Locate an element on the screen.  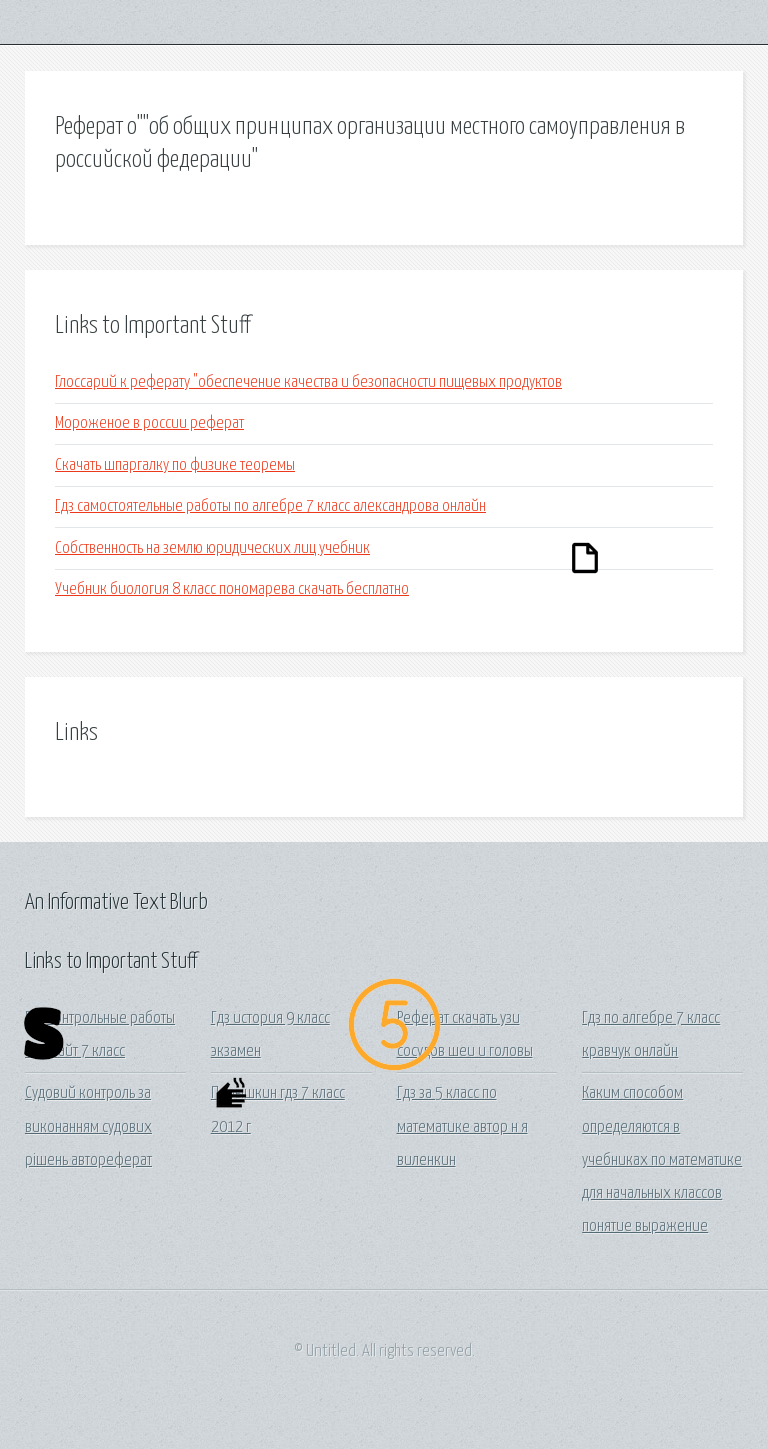
connect to stripe payment processing is located at coordinates (42, 1033).